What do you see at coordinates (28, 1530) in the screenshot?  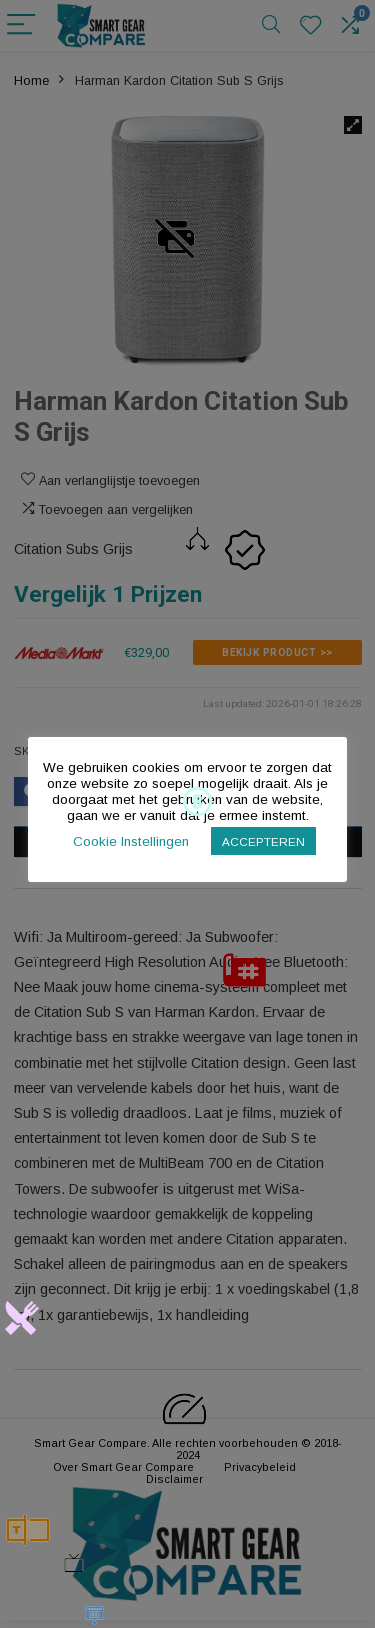 I see `insert a text input field` at bounding box center [28, 1530].